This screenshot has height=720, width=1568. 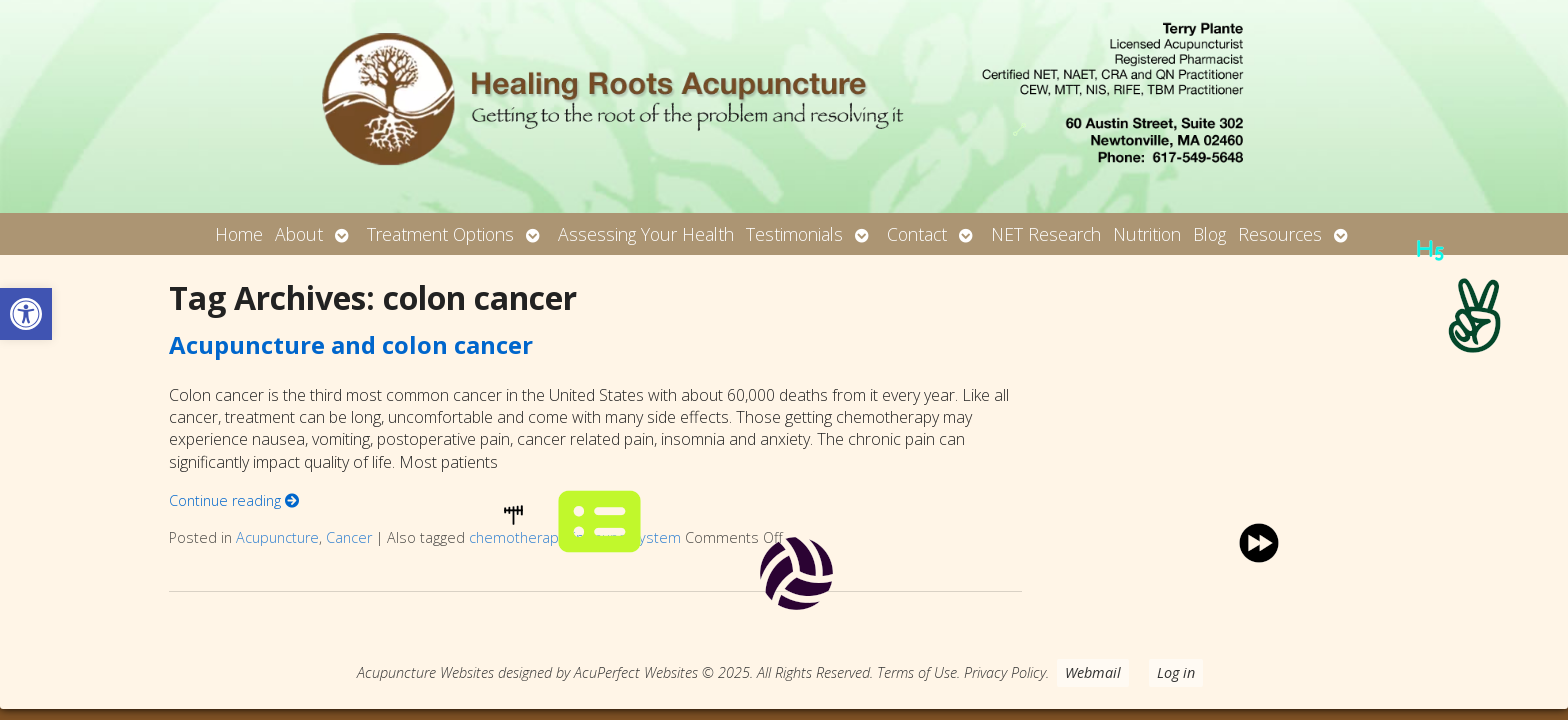 What do you see at coordinates (1019, 129) in the screenshot?
I see `draw a line between two points` at bounding box center [1019, 129].